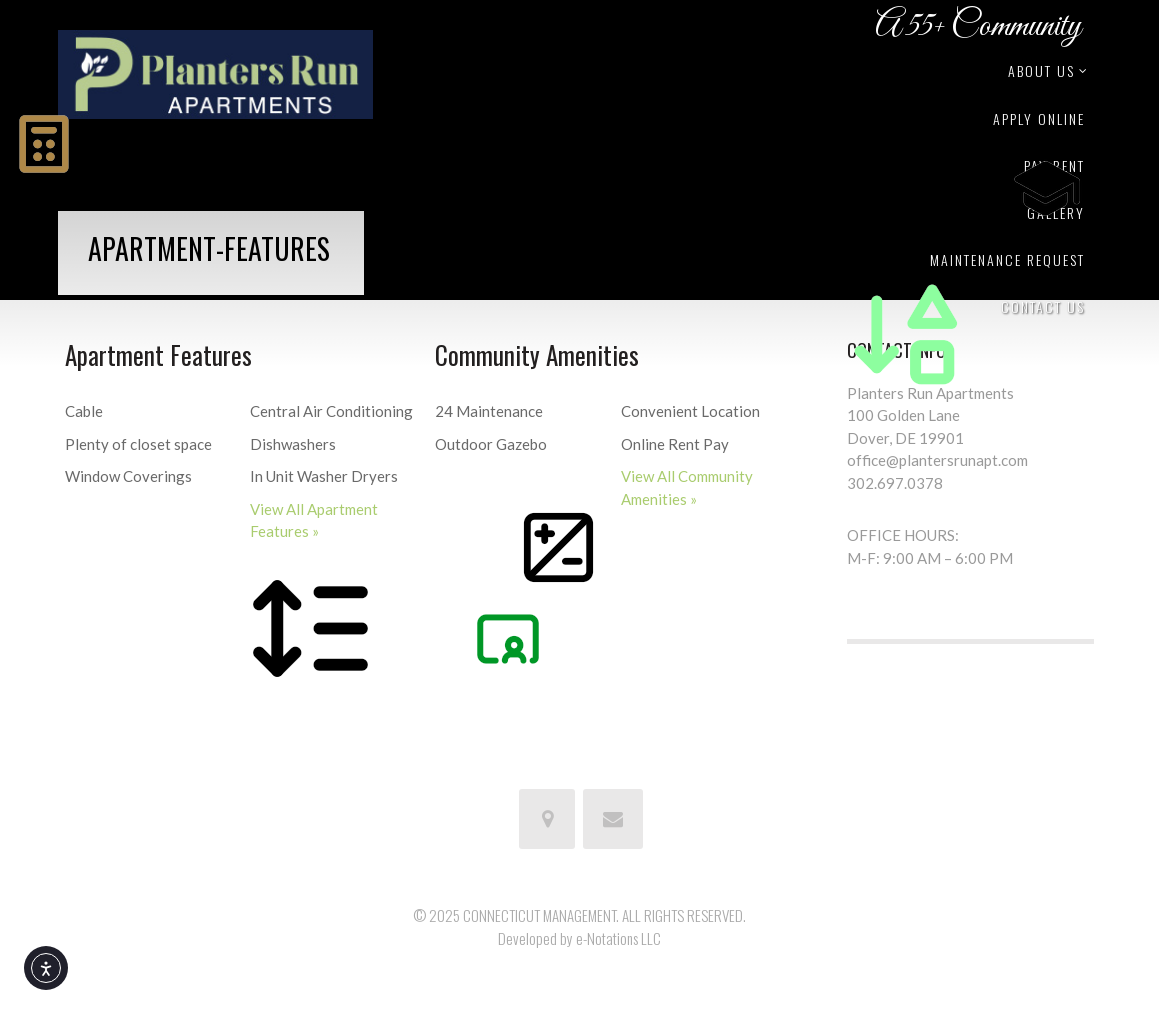 This screenshot has width=1159, height=1014. I want to click on access teaching or presentation tools, so click(508, 639).